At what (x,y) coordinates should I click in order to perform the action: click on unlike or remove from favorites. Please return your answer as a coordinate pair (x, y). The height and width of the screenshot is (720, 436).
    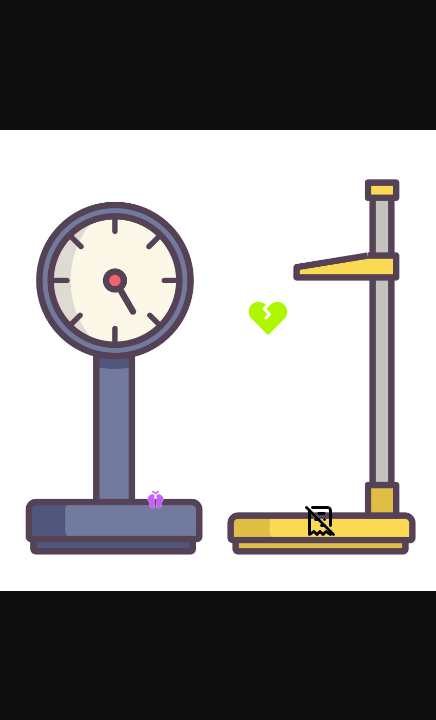
    Looking at the image, I should click on (268, 317).